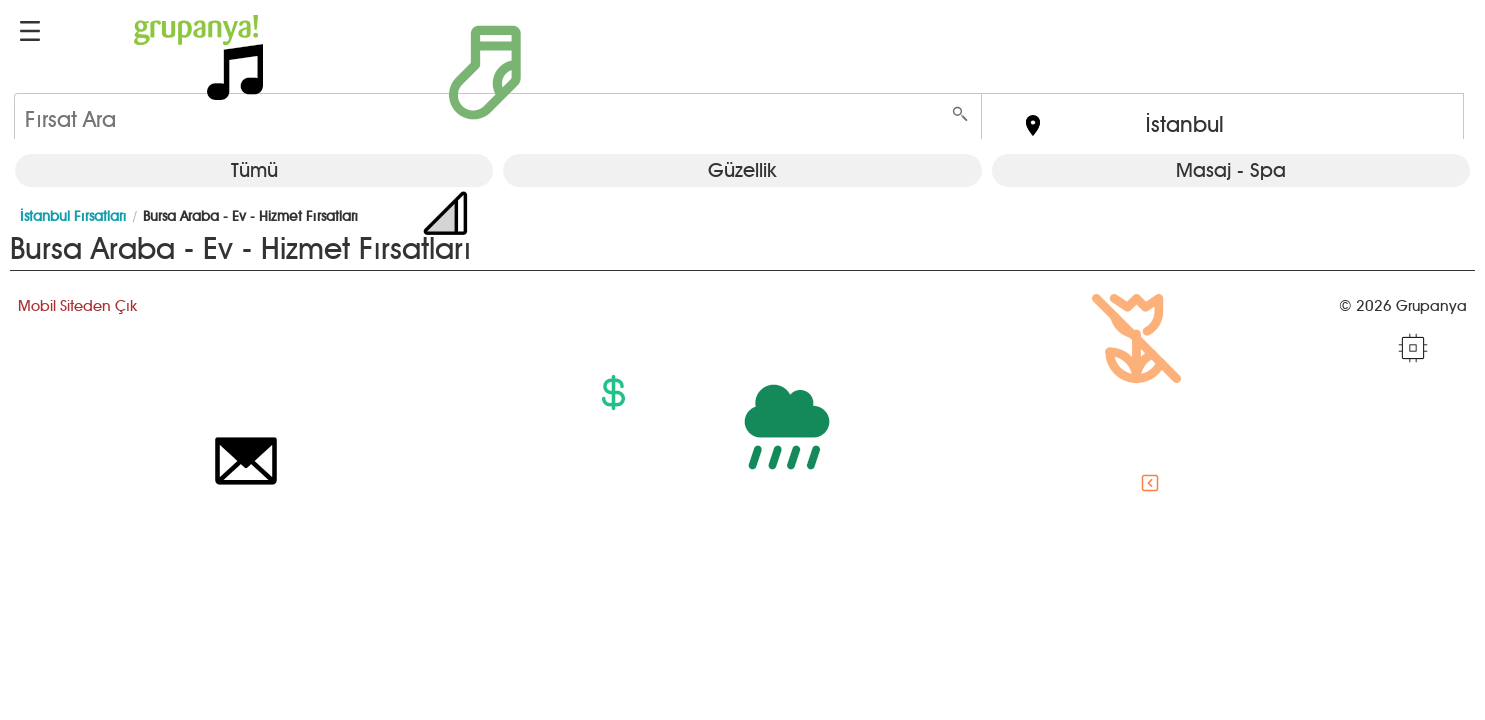 The width and height of the screenshot is (1485, 720). Describe the element at coordinates (613, 392) in the screenshot. I see `view pricing or payment options` at that location.